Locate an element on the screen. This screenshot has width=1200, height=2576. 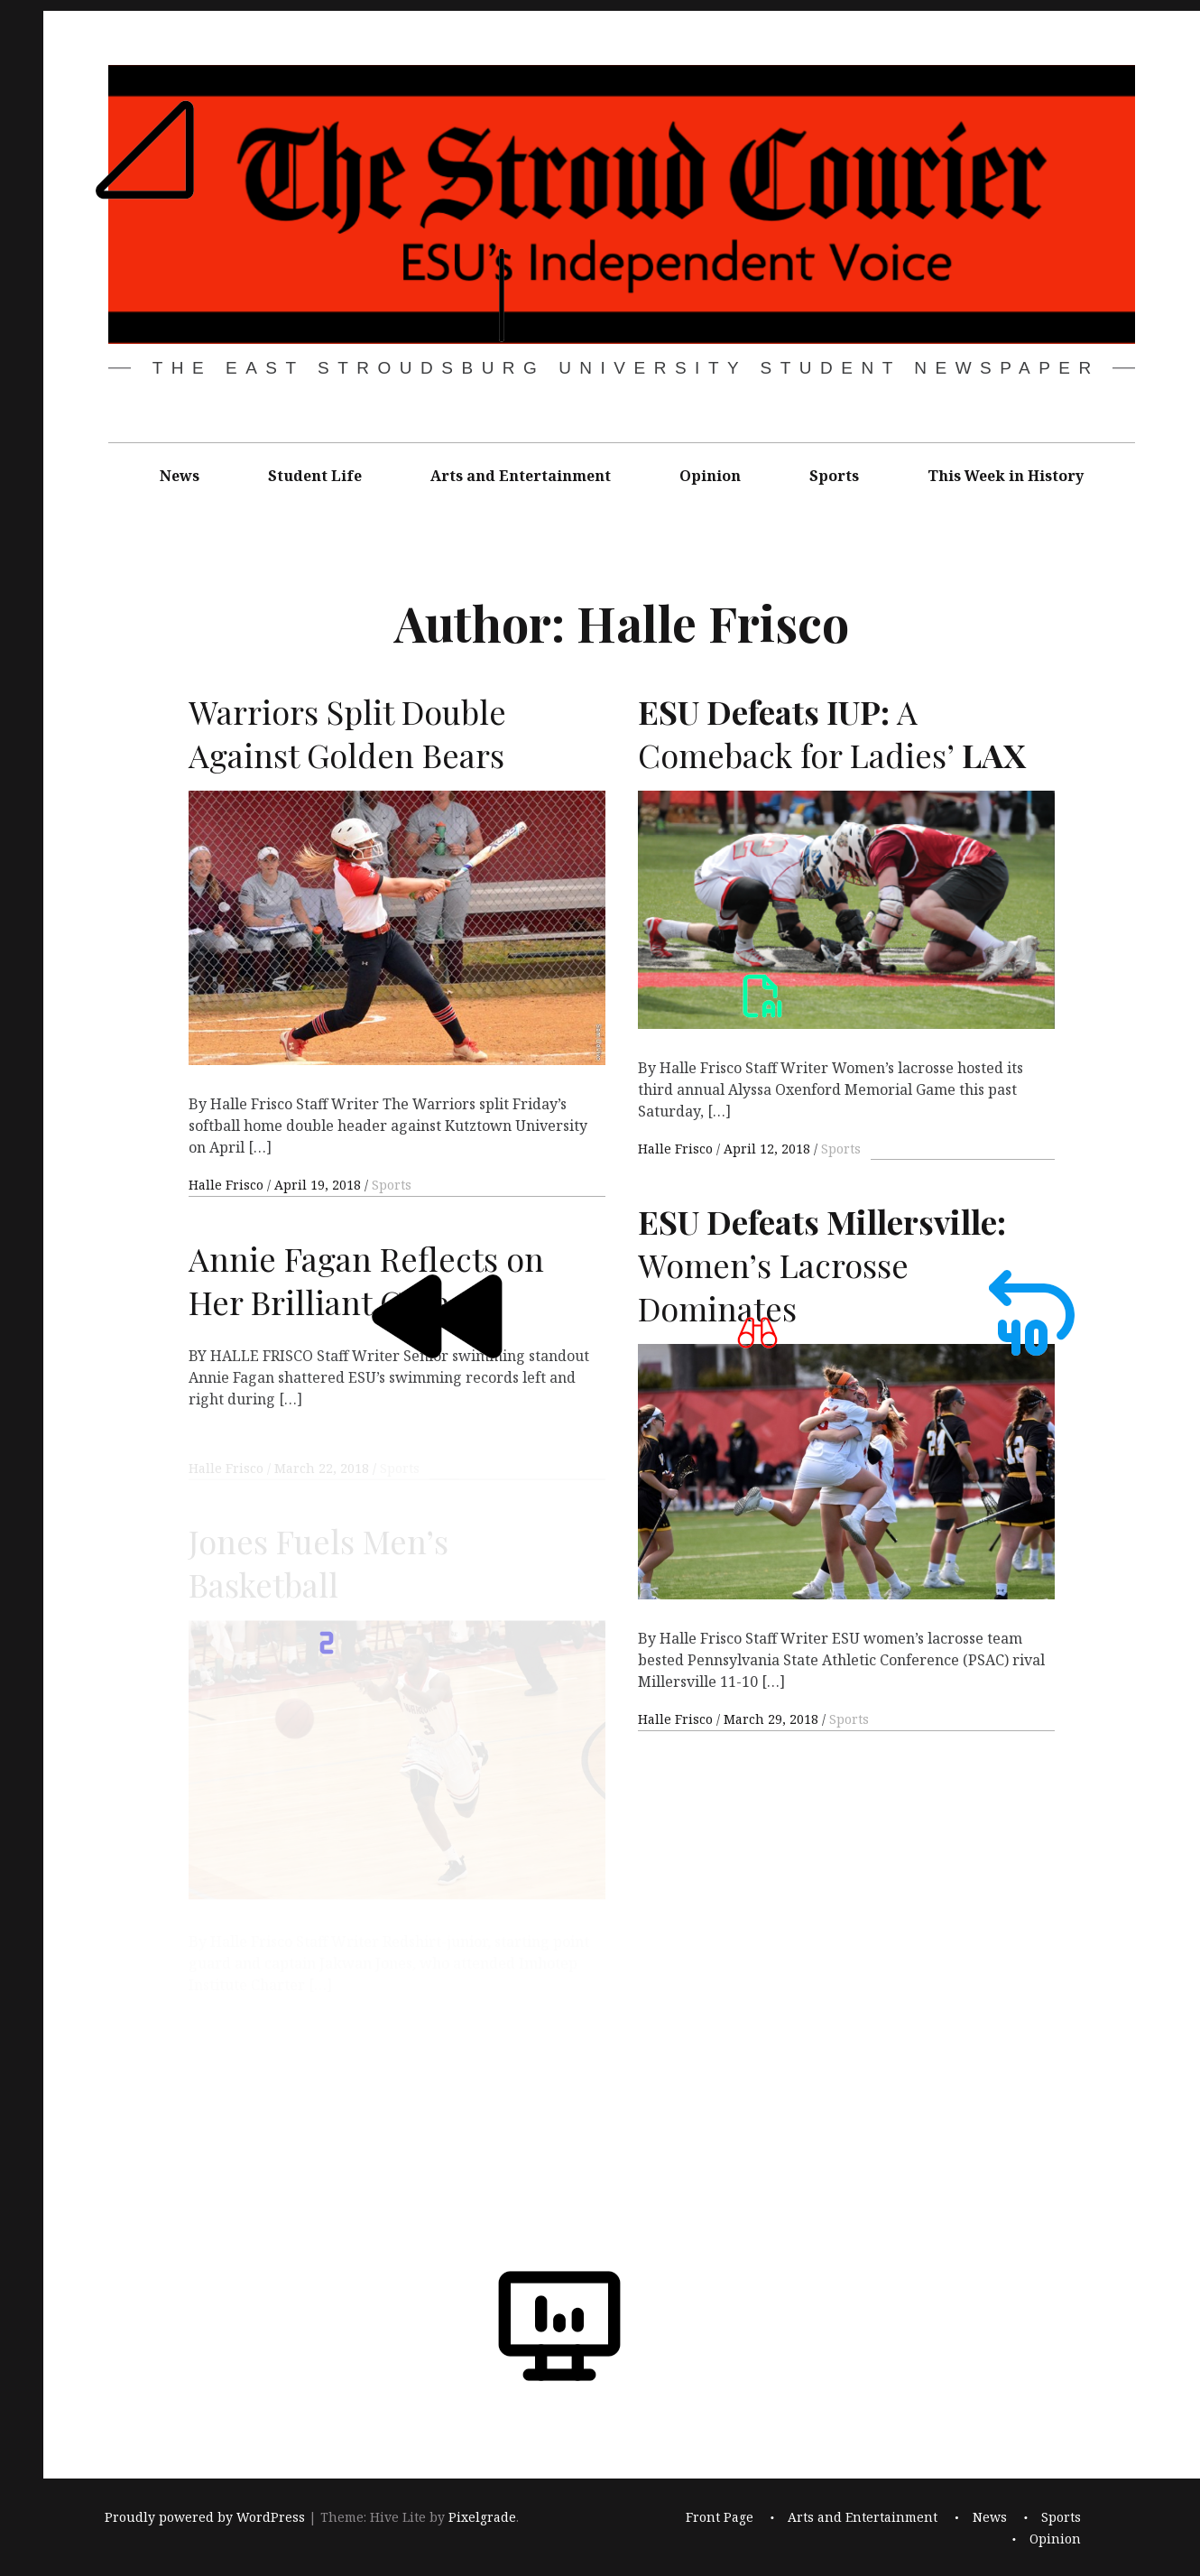
indicates second item or step in a sequence is located at coordinates (327, 1643).